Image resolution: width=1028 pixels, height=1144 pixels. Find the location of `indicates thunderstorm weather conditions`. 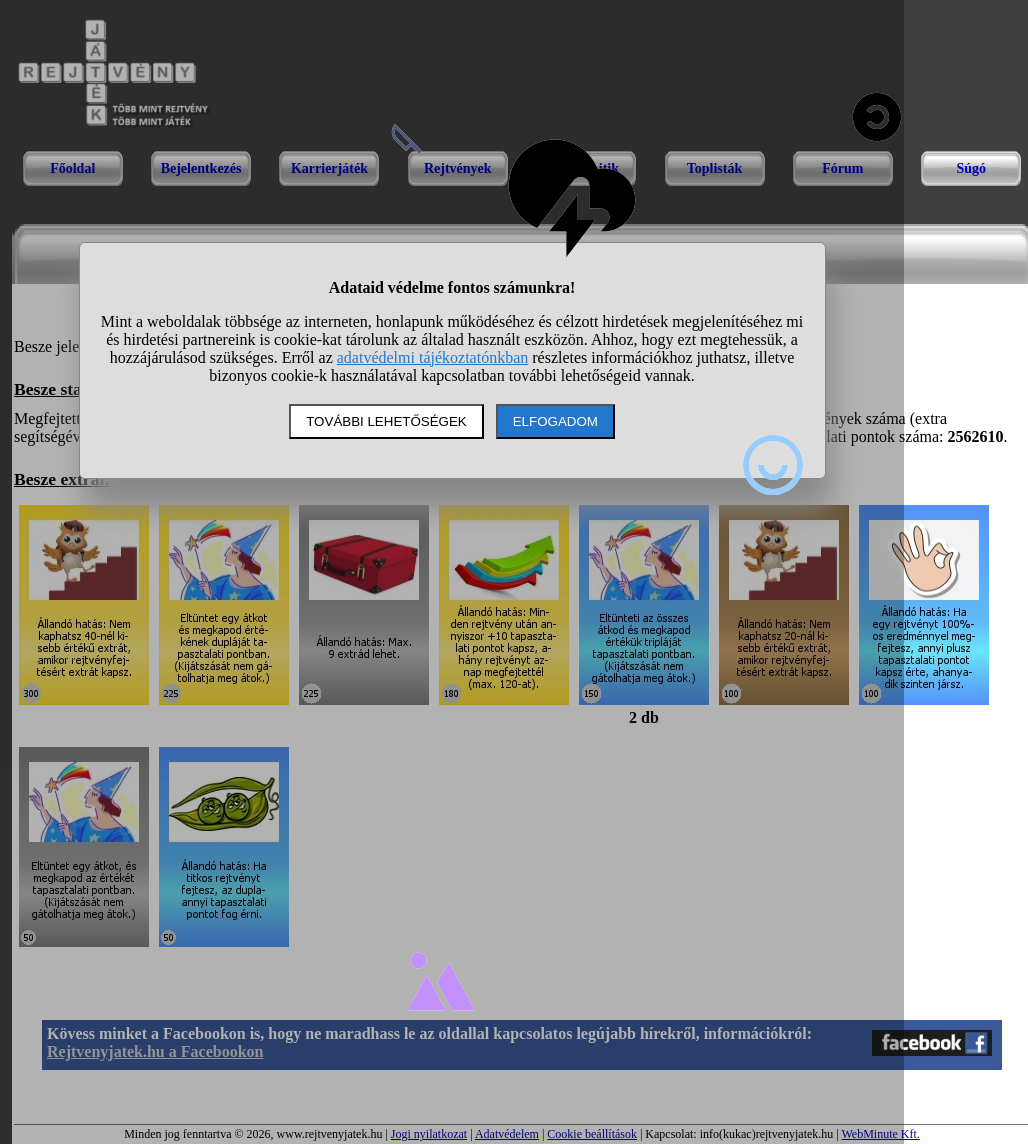

indicates thunderstorm weather conditions is located at coordinates (572, 197).